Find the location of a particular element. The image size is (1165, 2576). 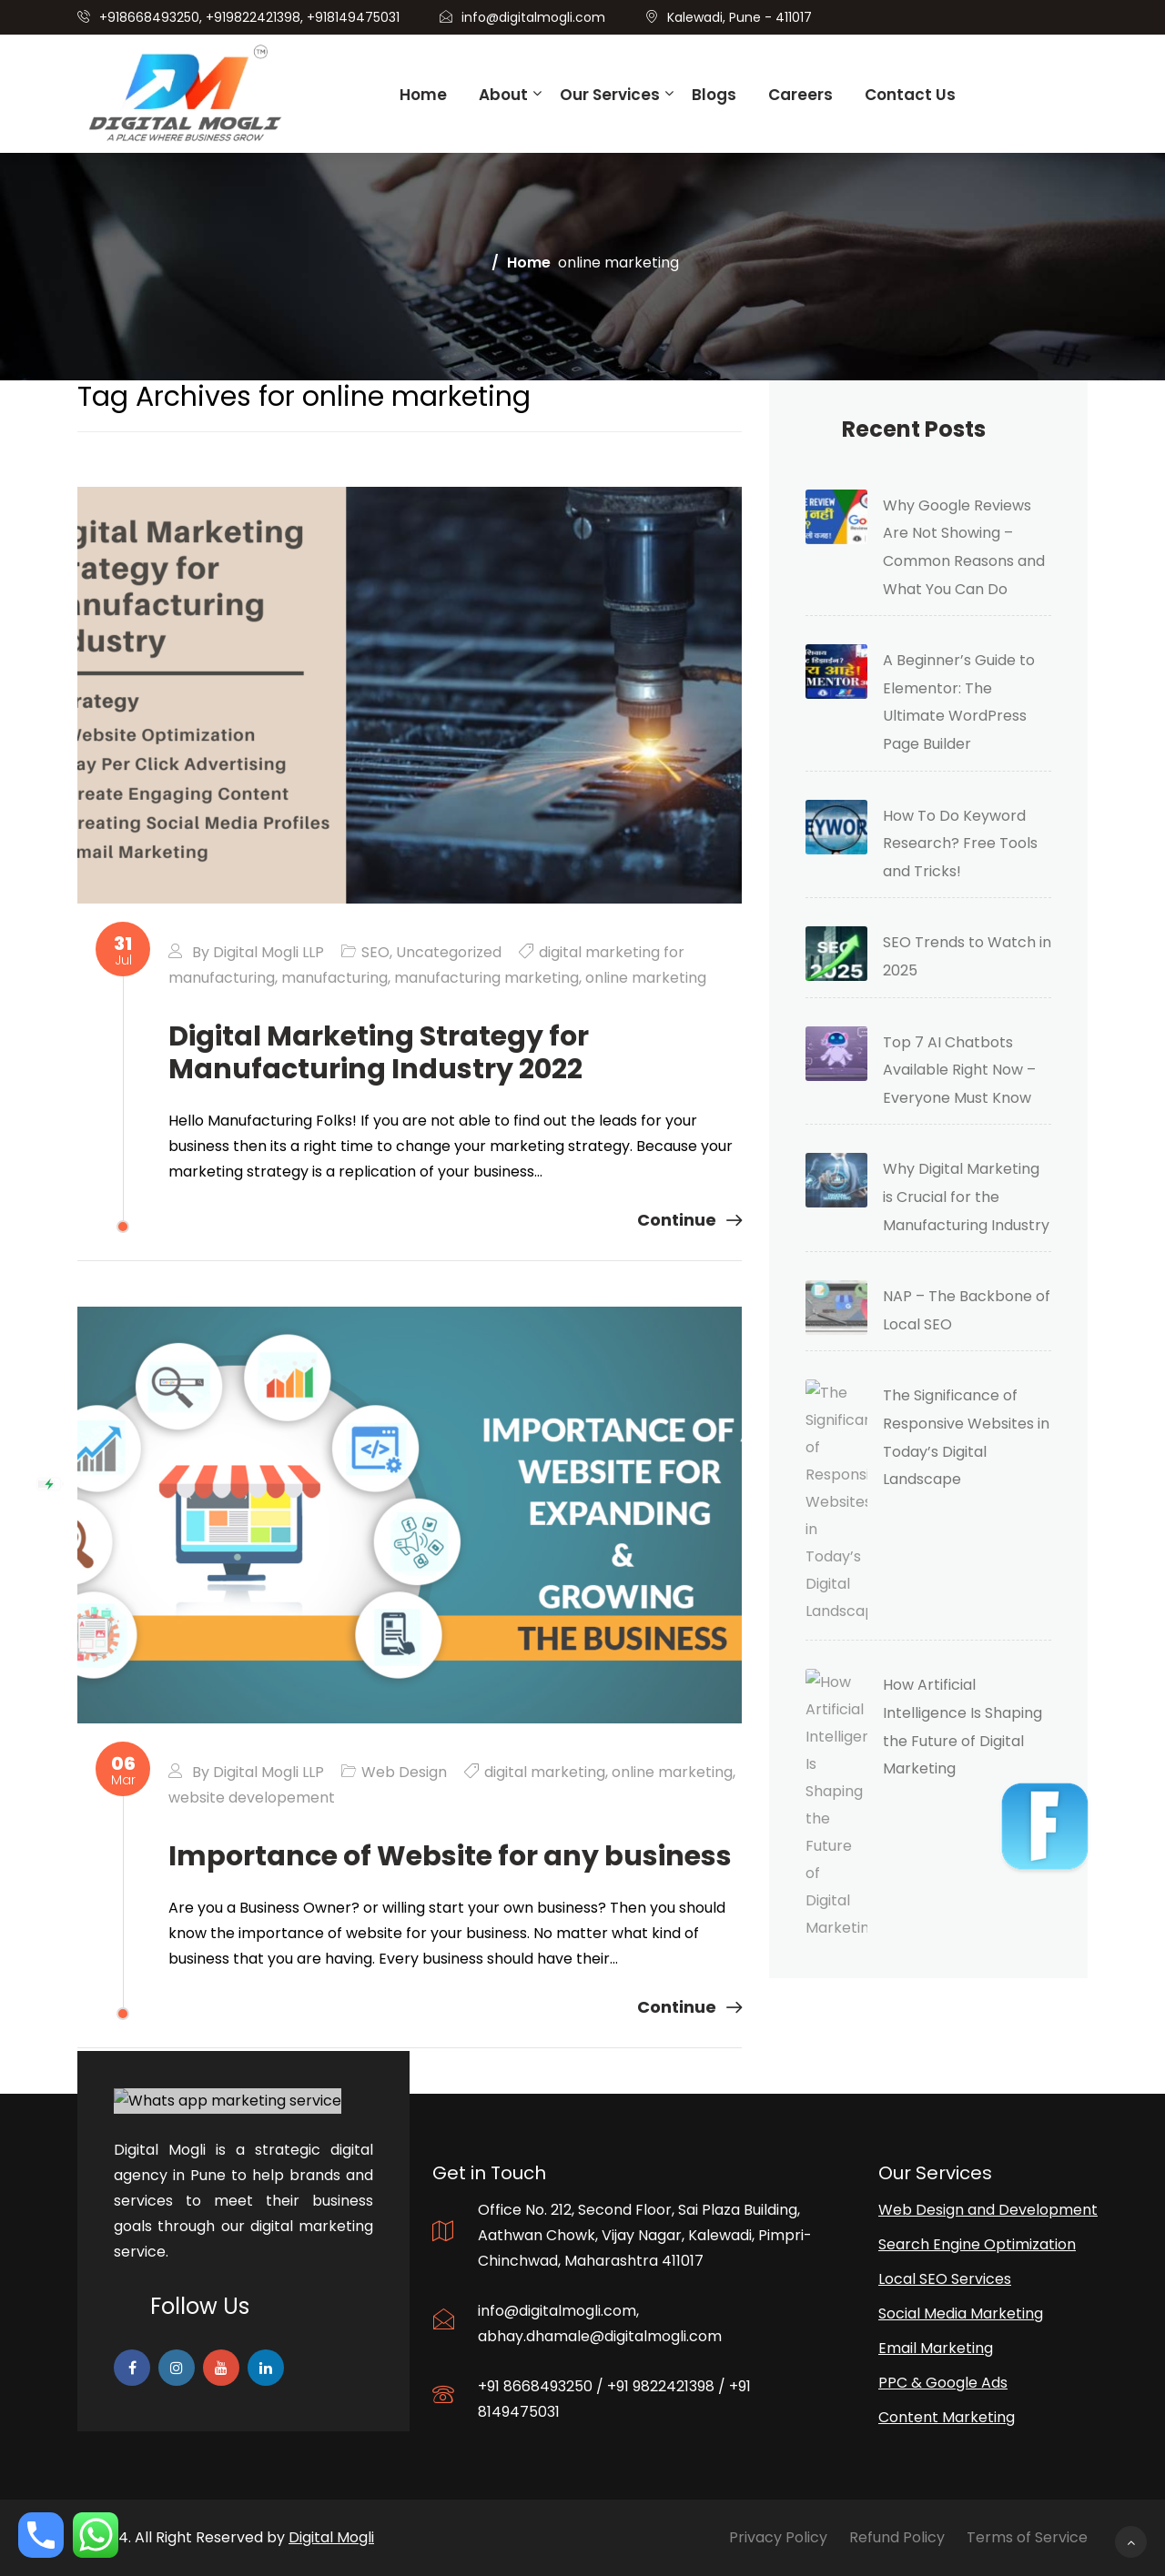

indicates battery is charging at 70% capacity is located at coordinates (50, 1484).